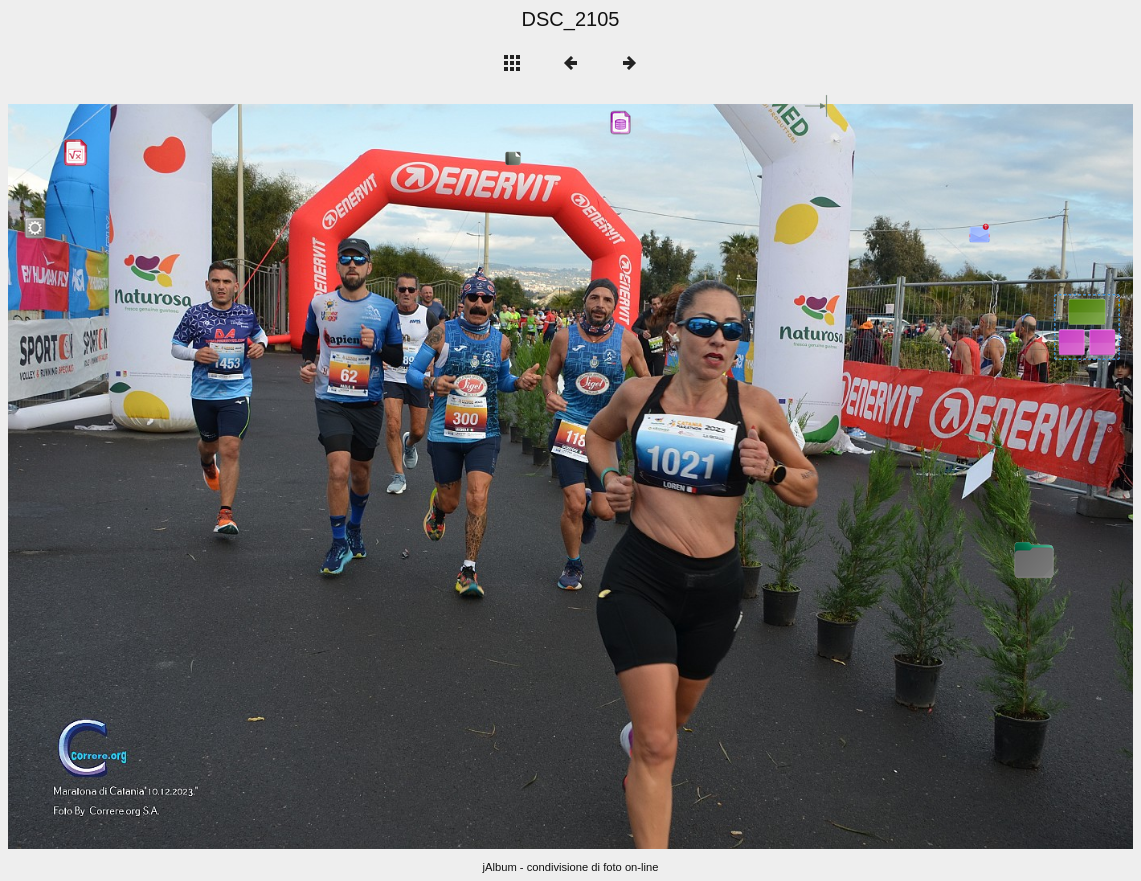 The width and height of the screenshot is (1141, 881). Describe the element at coordinates (75, 152) in the screenshot. I see `open a formula template file` at that location.